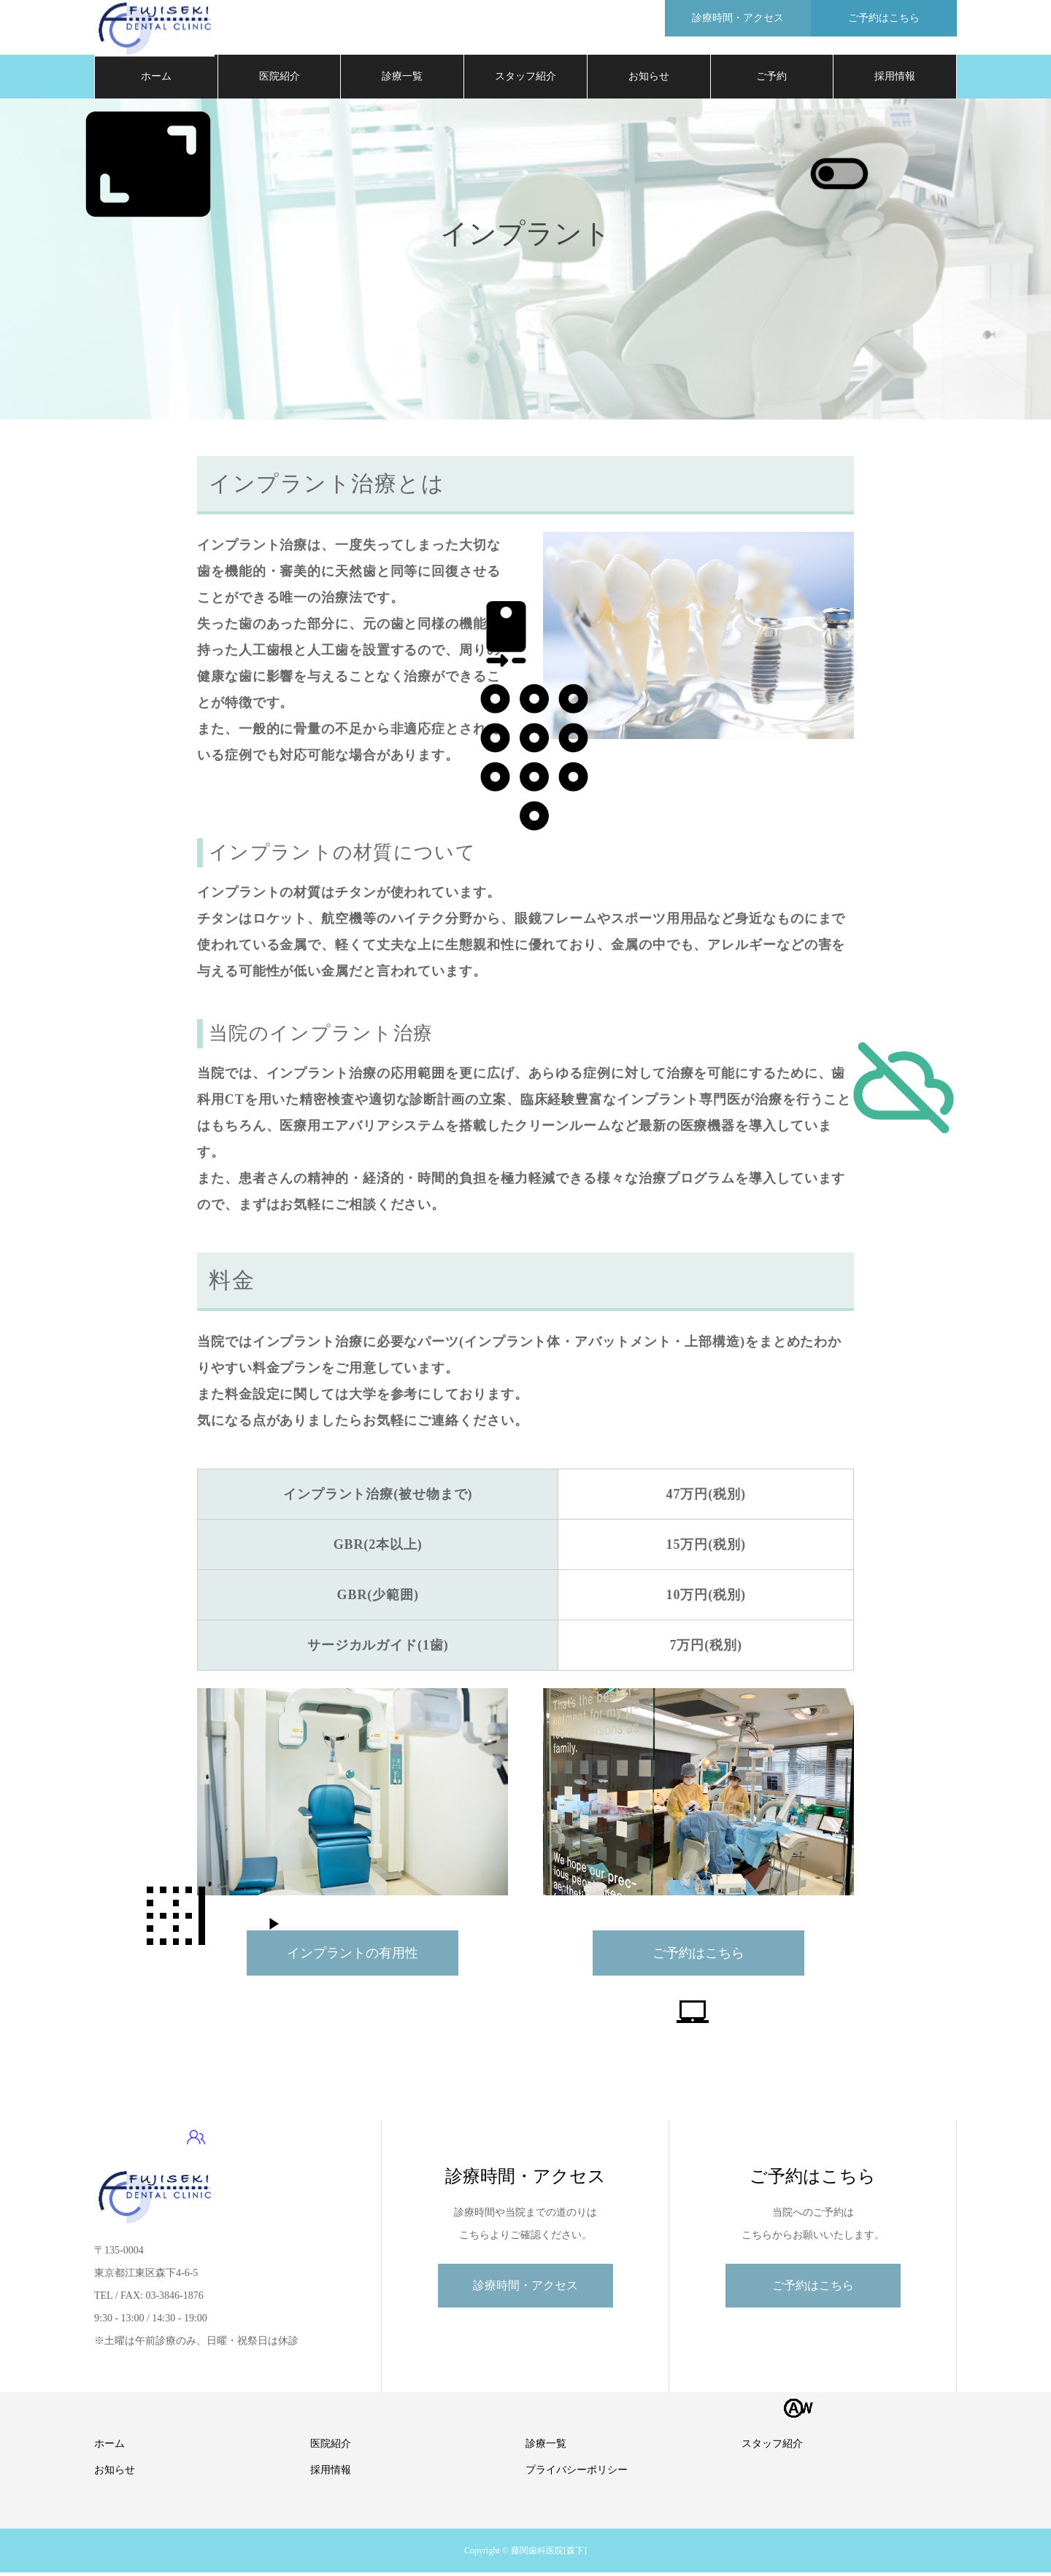  I want to click on apply border to the right edge of a cell or selection, so click(176, 1916).